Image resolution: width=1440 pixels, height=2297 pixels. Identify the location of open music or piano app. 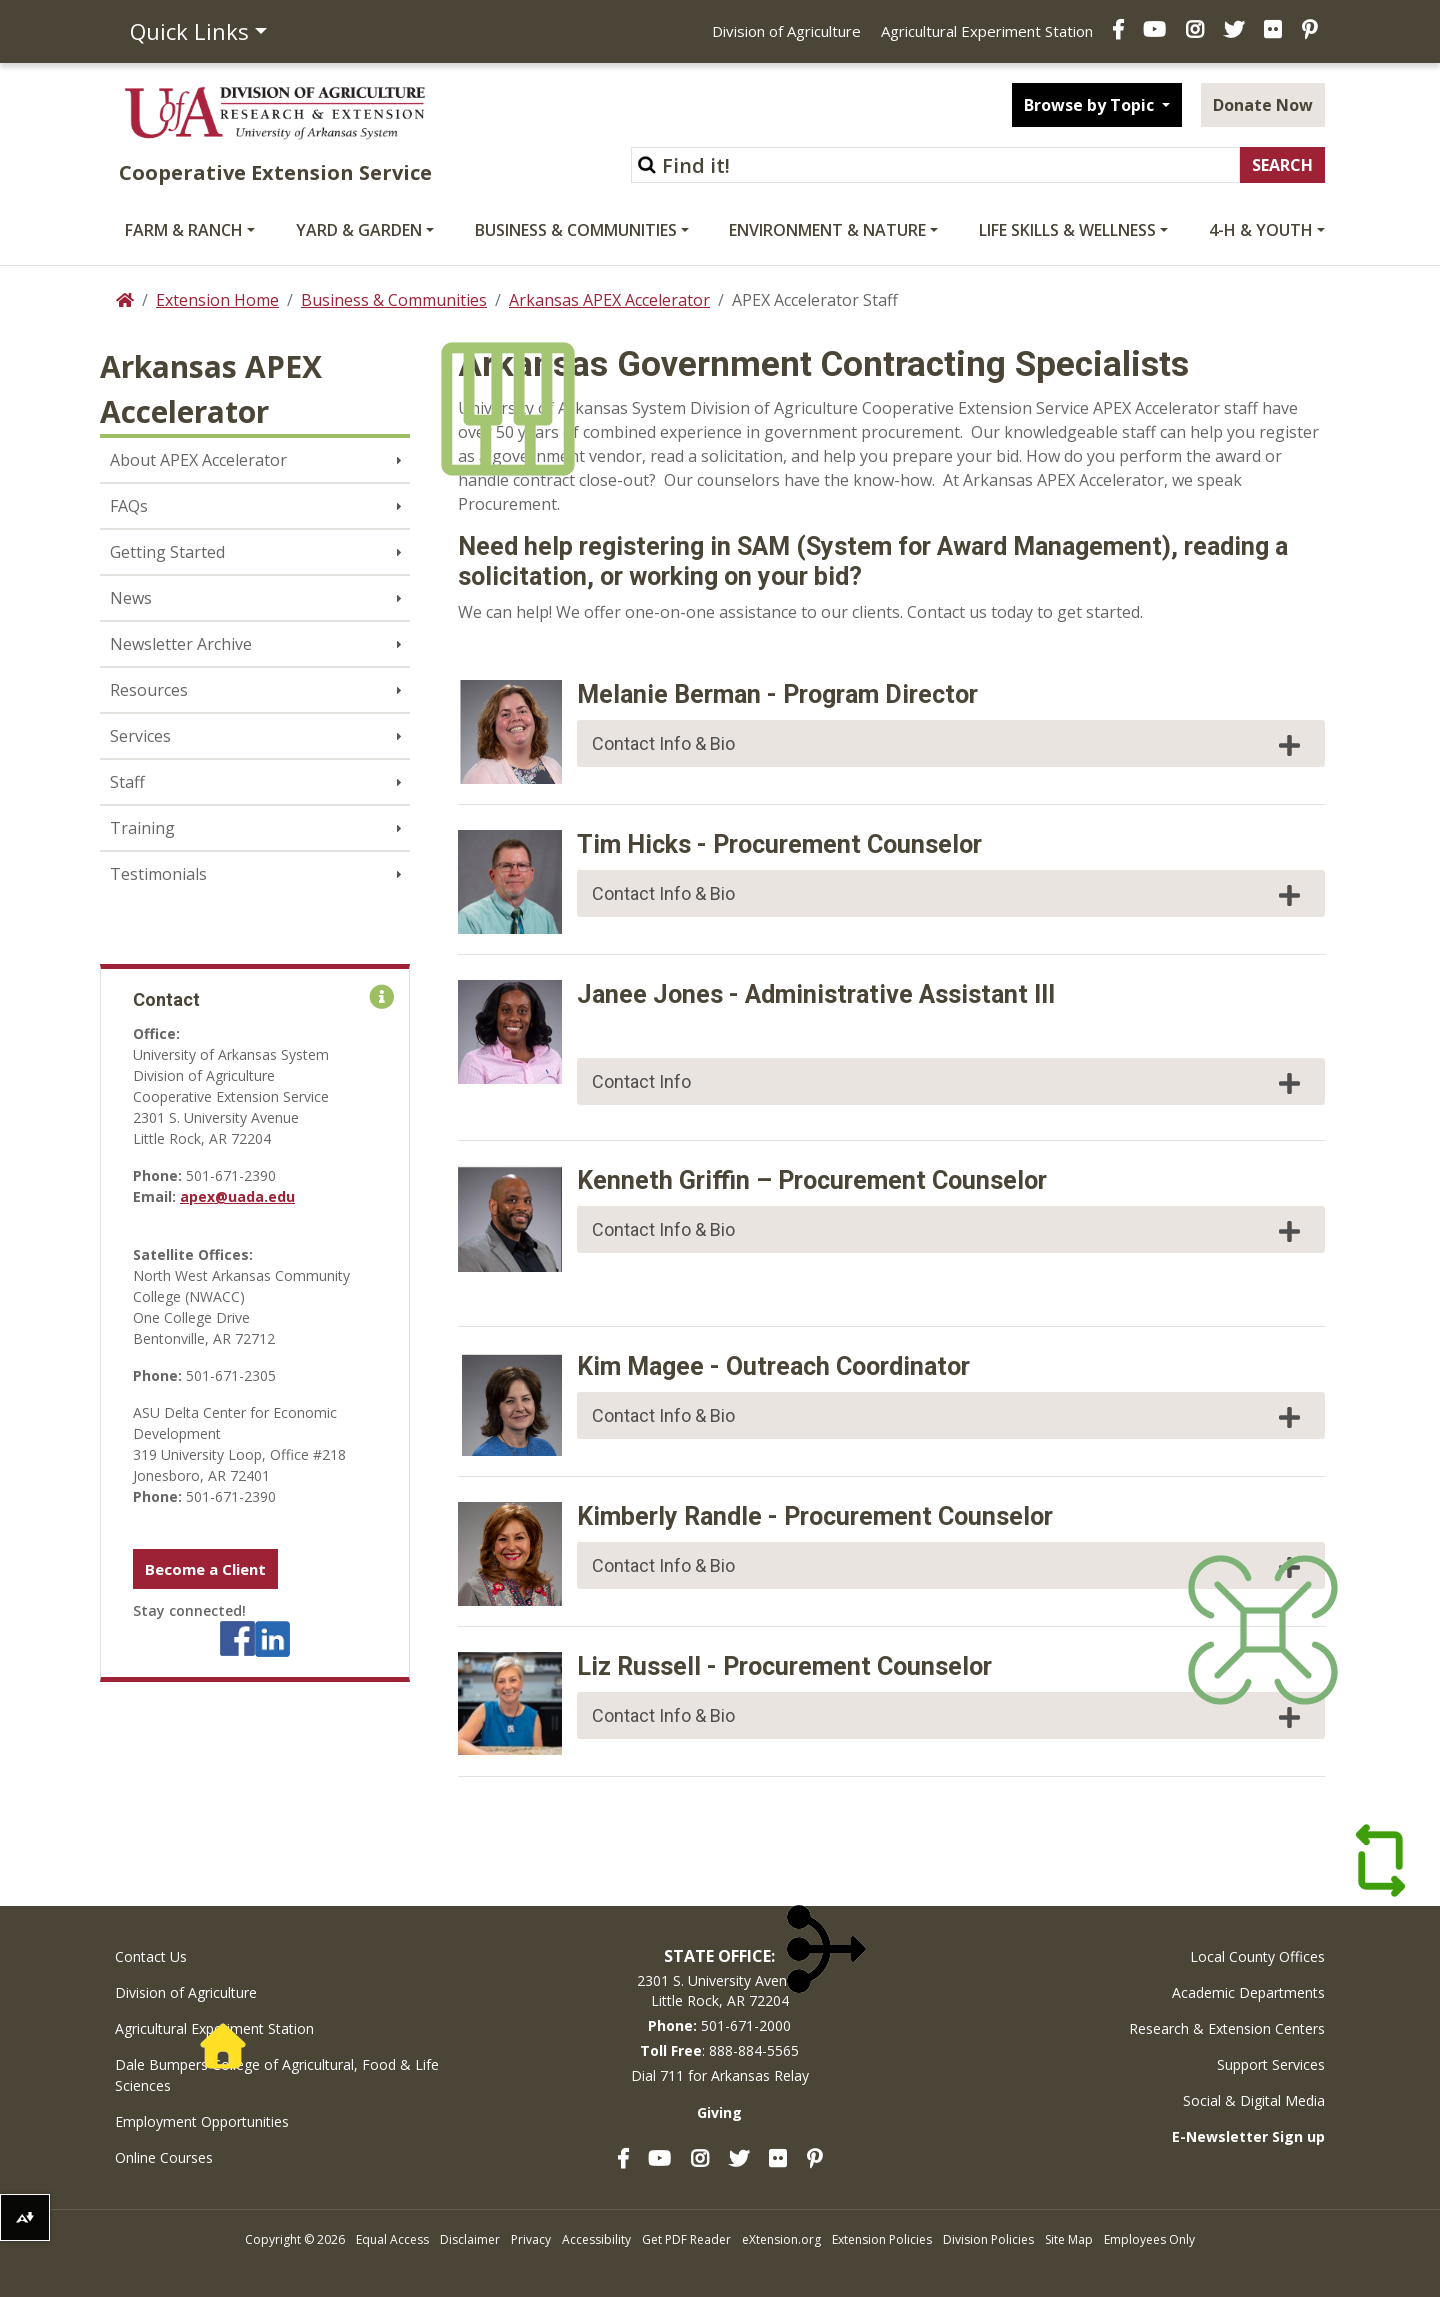
(508, 409).